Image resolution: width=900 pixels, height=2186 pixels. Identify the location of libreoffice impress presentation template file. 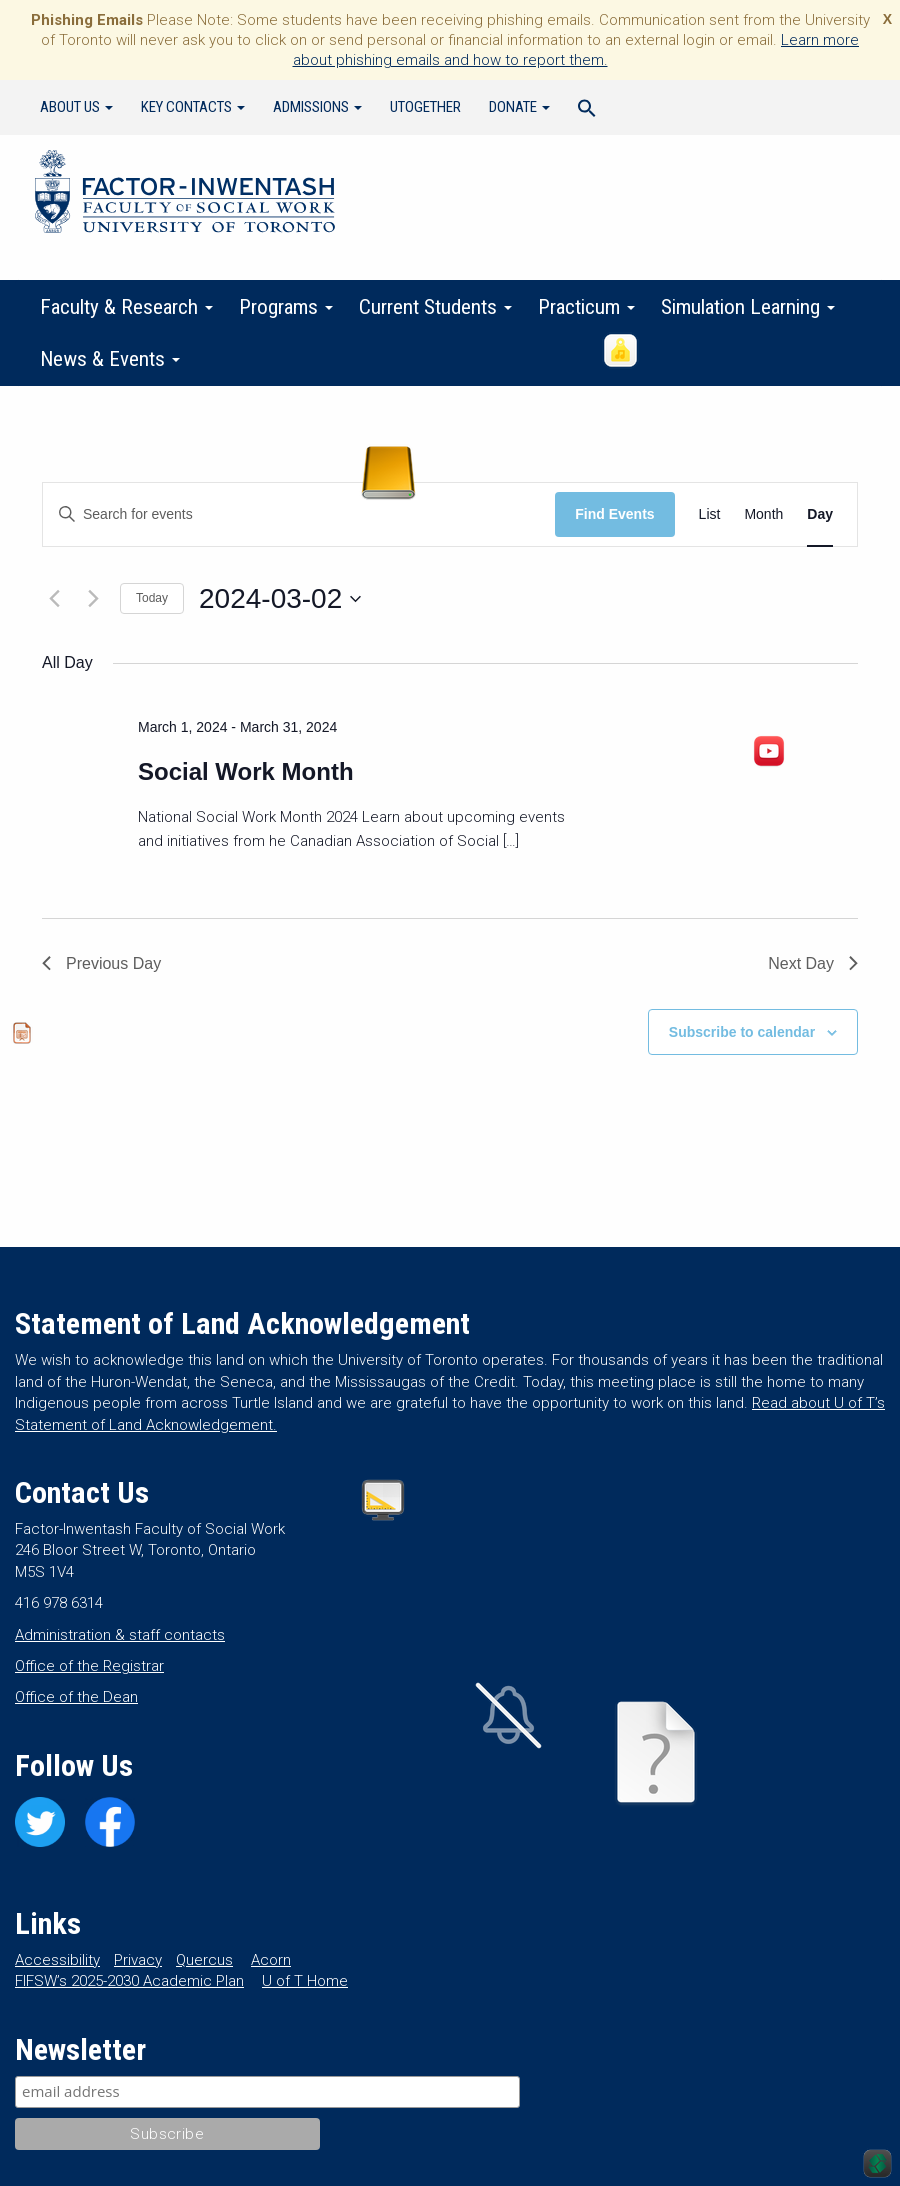
(22, 1033).